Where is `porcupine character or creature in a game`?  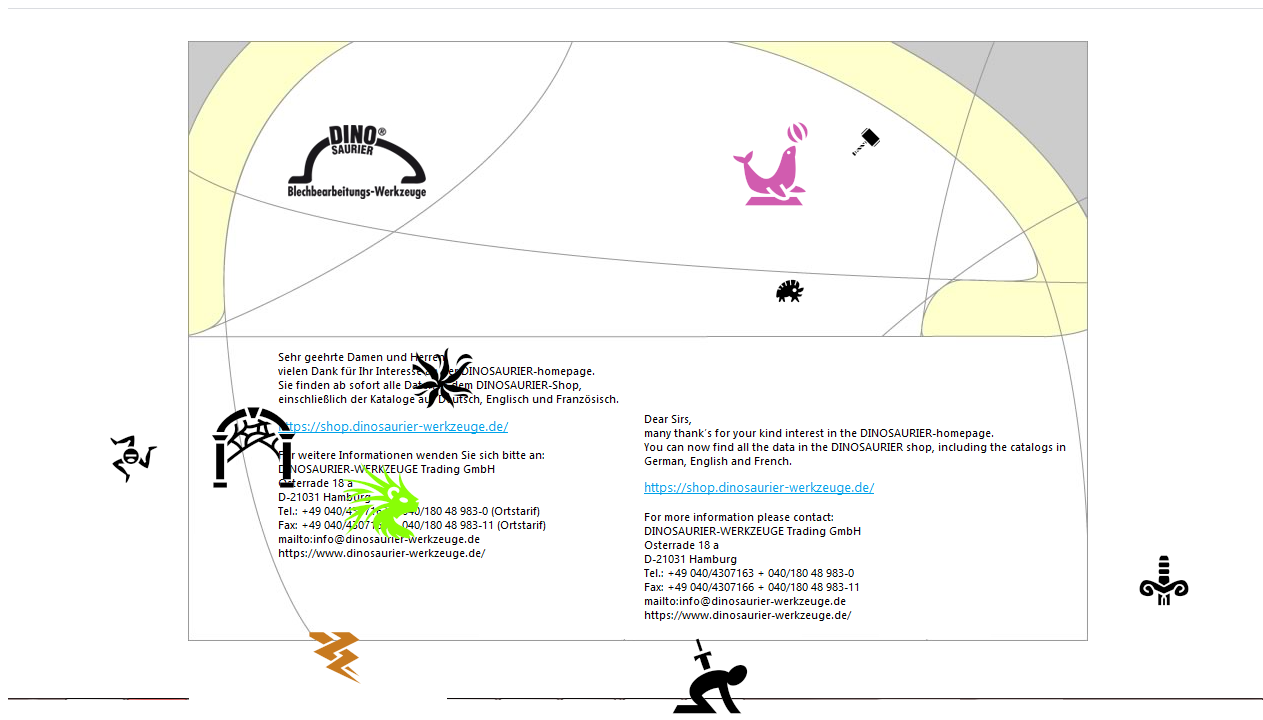
porcupine character or creature in a game is located at coordinates (381, 501).